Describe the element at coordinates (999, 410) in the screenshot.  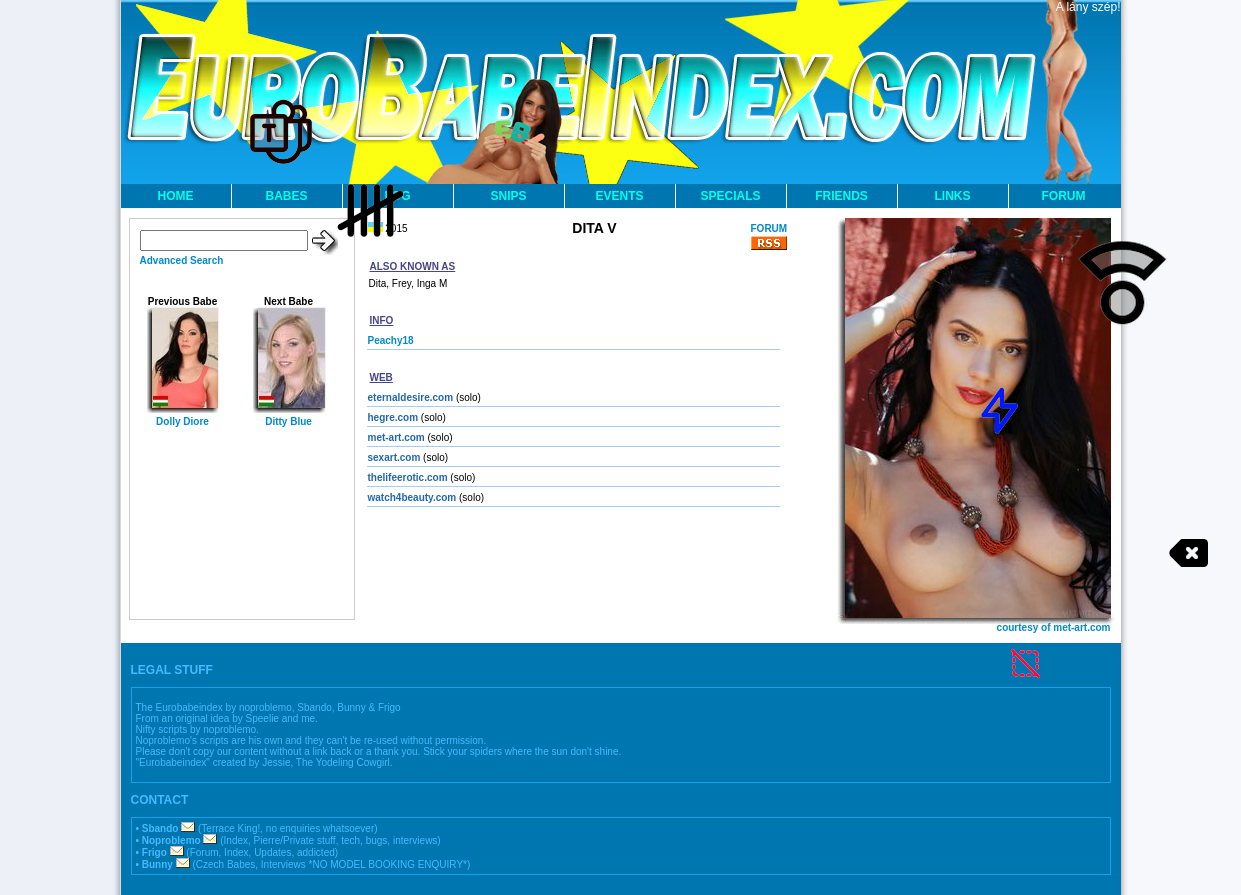
I see `quick actions or shortcuts` at that location.